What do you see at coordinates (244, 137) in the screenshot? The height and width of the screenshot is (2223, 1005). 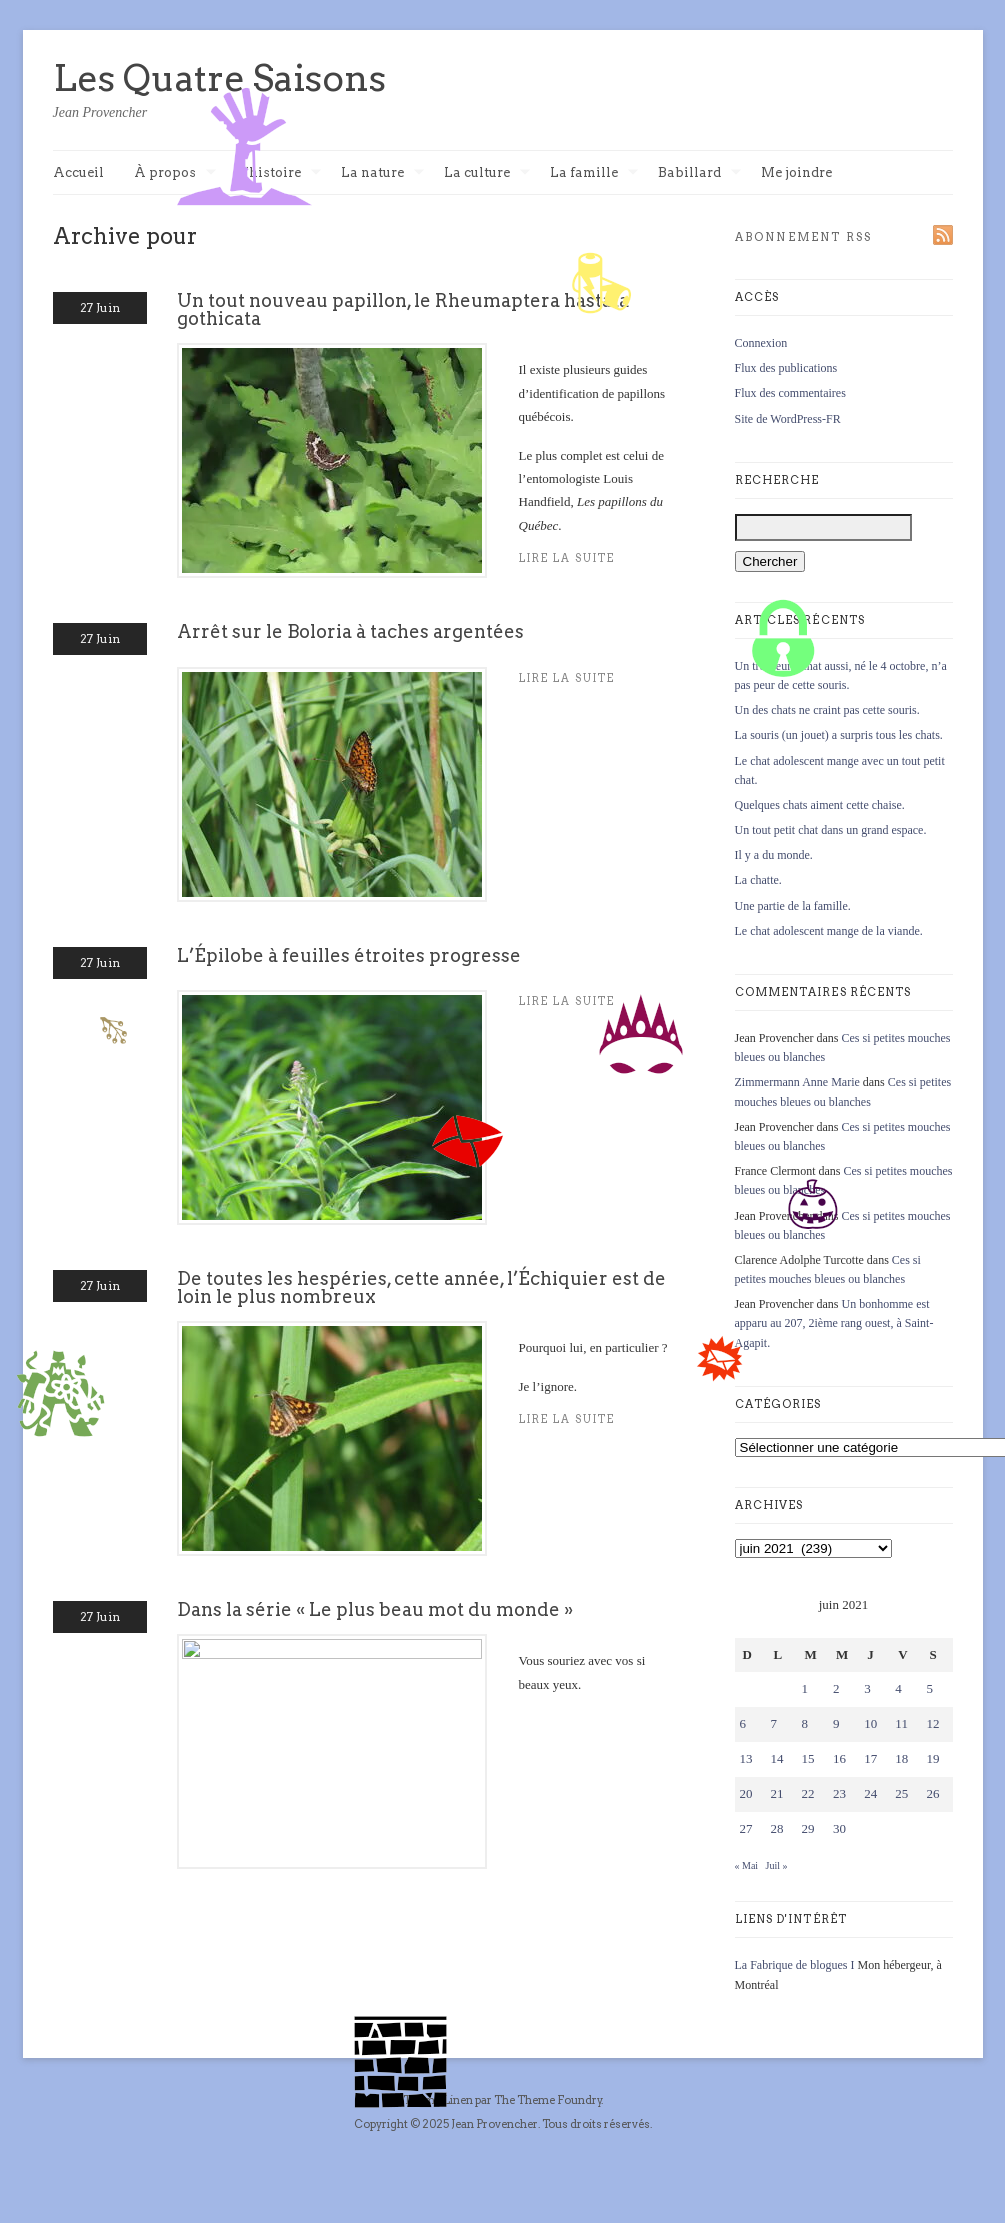 I see `activate necromancer ability` at bounding box center [244, 137].